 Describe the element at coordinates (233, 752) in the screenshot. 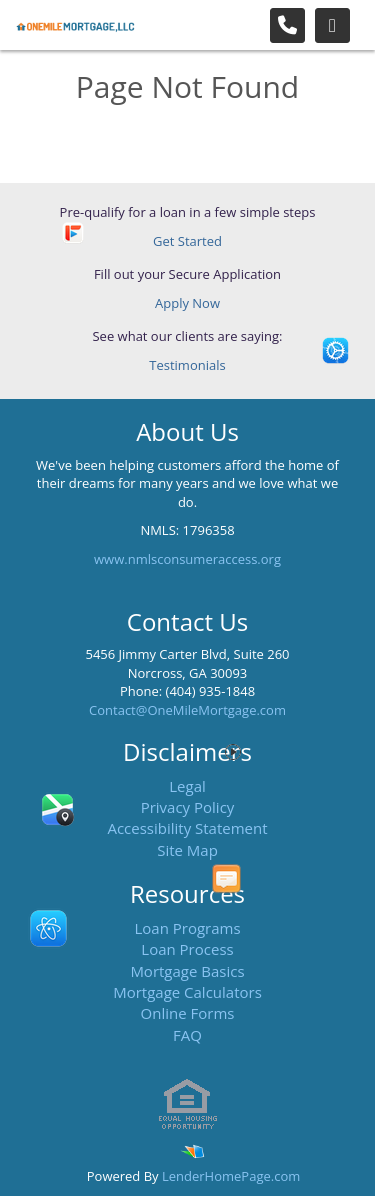

I see `start or resume a process` at that location.